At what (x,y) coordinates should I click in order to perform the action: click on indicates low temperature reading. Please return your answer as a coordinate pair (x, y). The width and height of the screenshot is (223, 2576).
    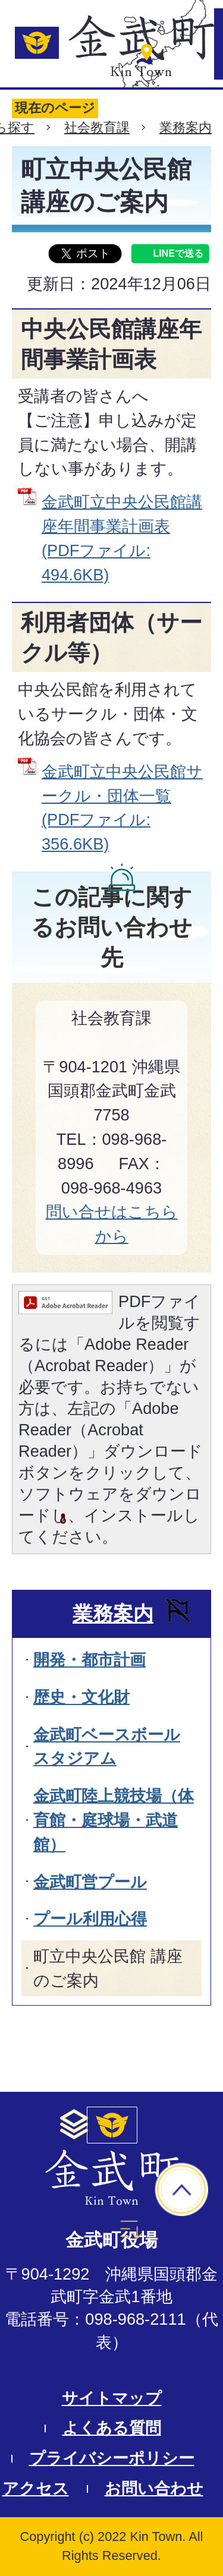
    Looking at the image, I should click on (63, 1519).